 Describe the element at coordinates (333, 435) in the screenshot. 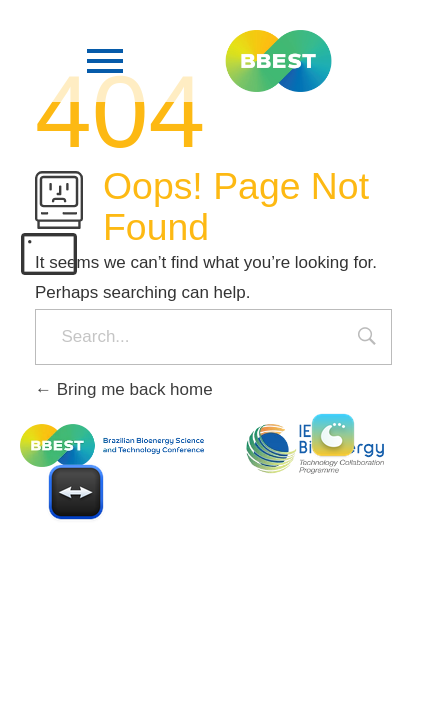

I see `open the plasma desktop environment app` at that location.